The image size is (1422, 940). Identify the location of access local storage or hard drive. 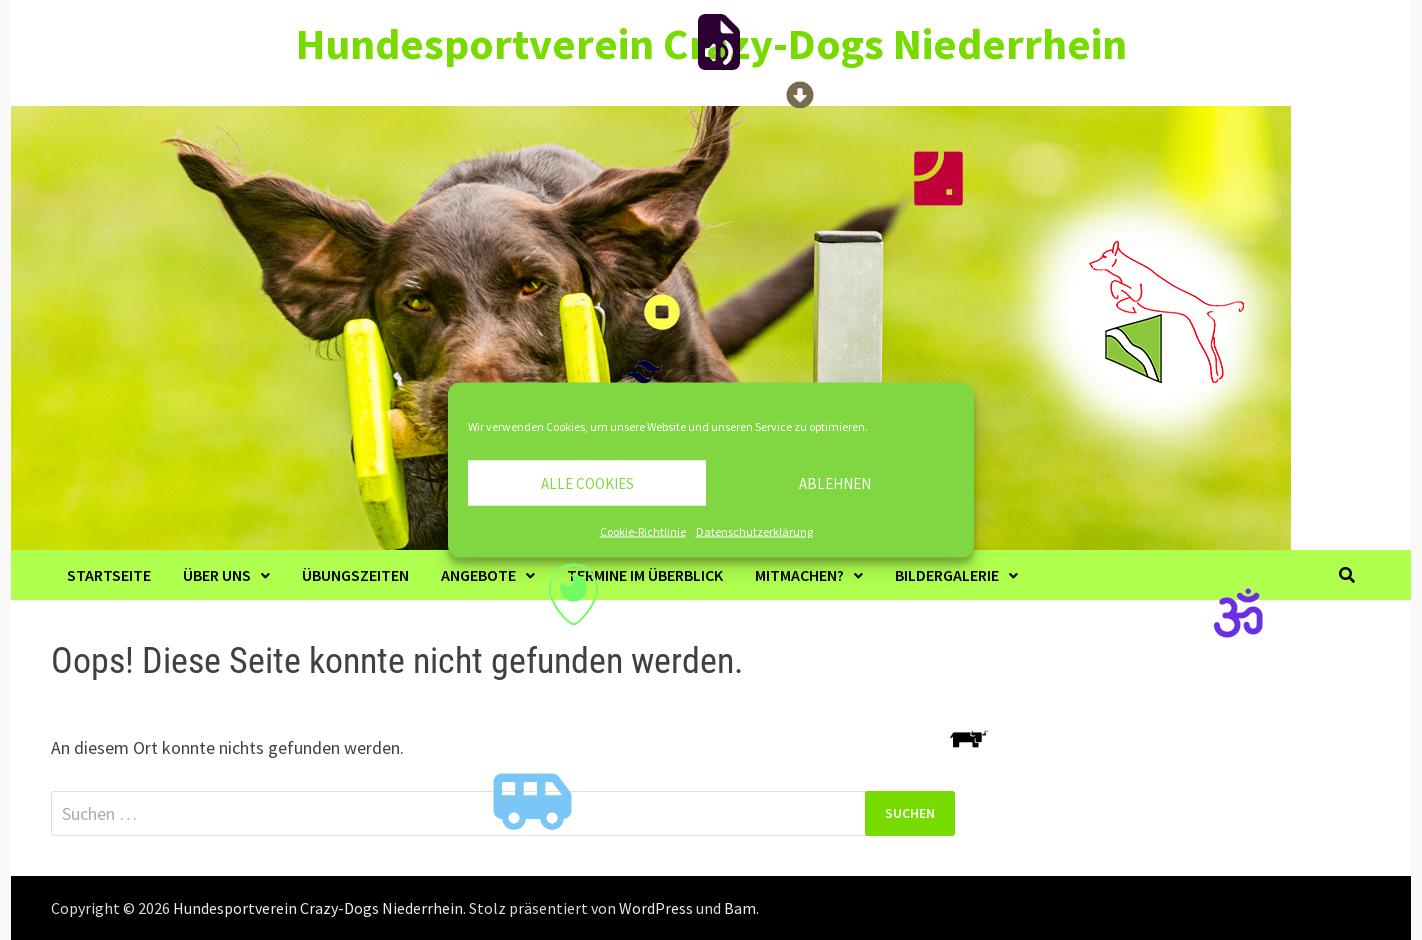
(938, 178).